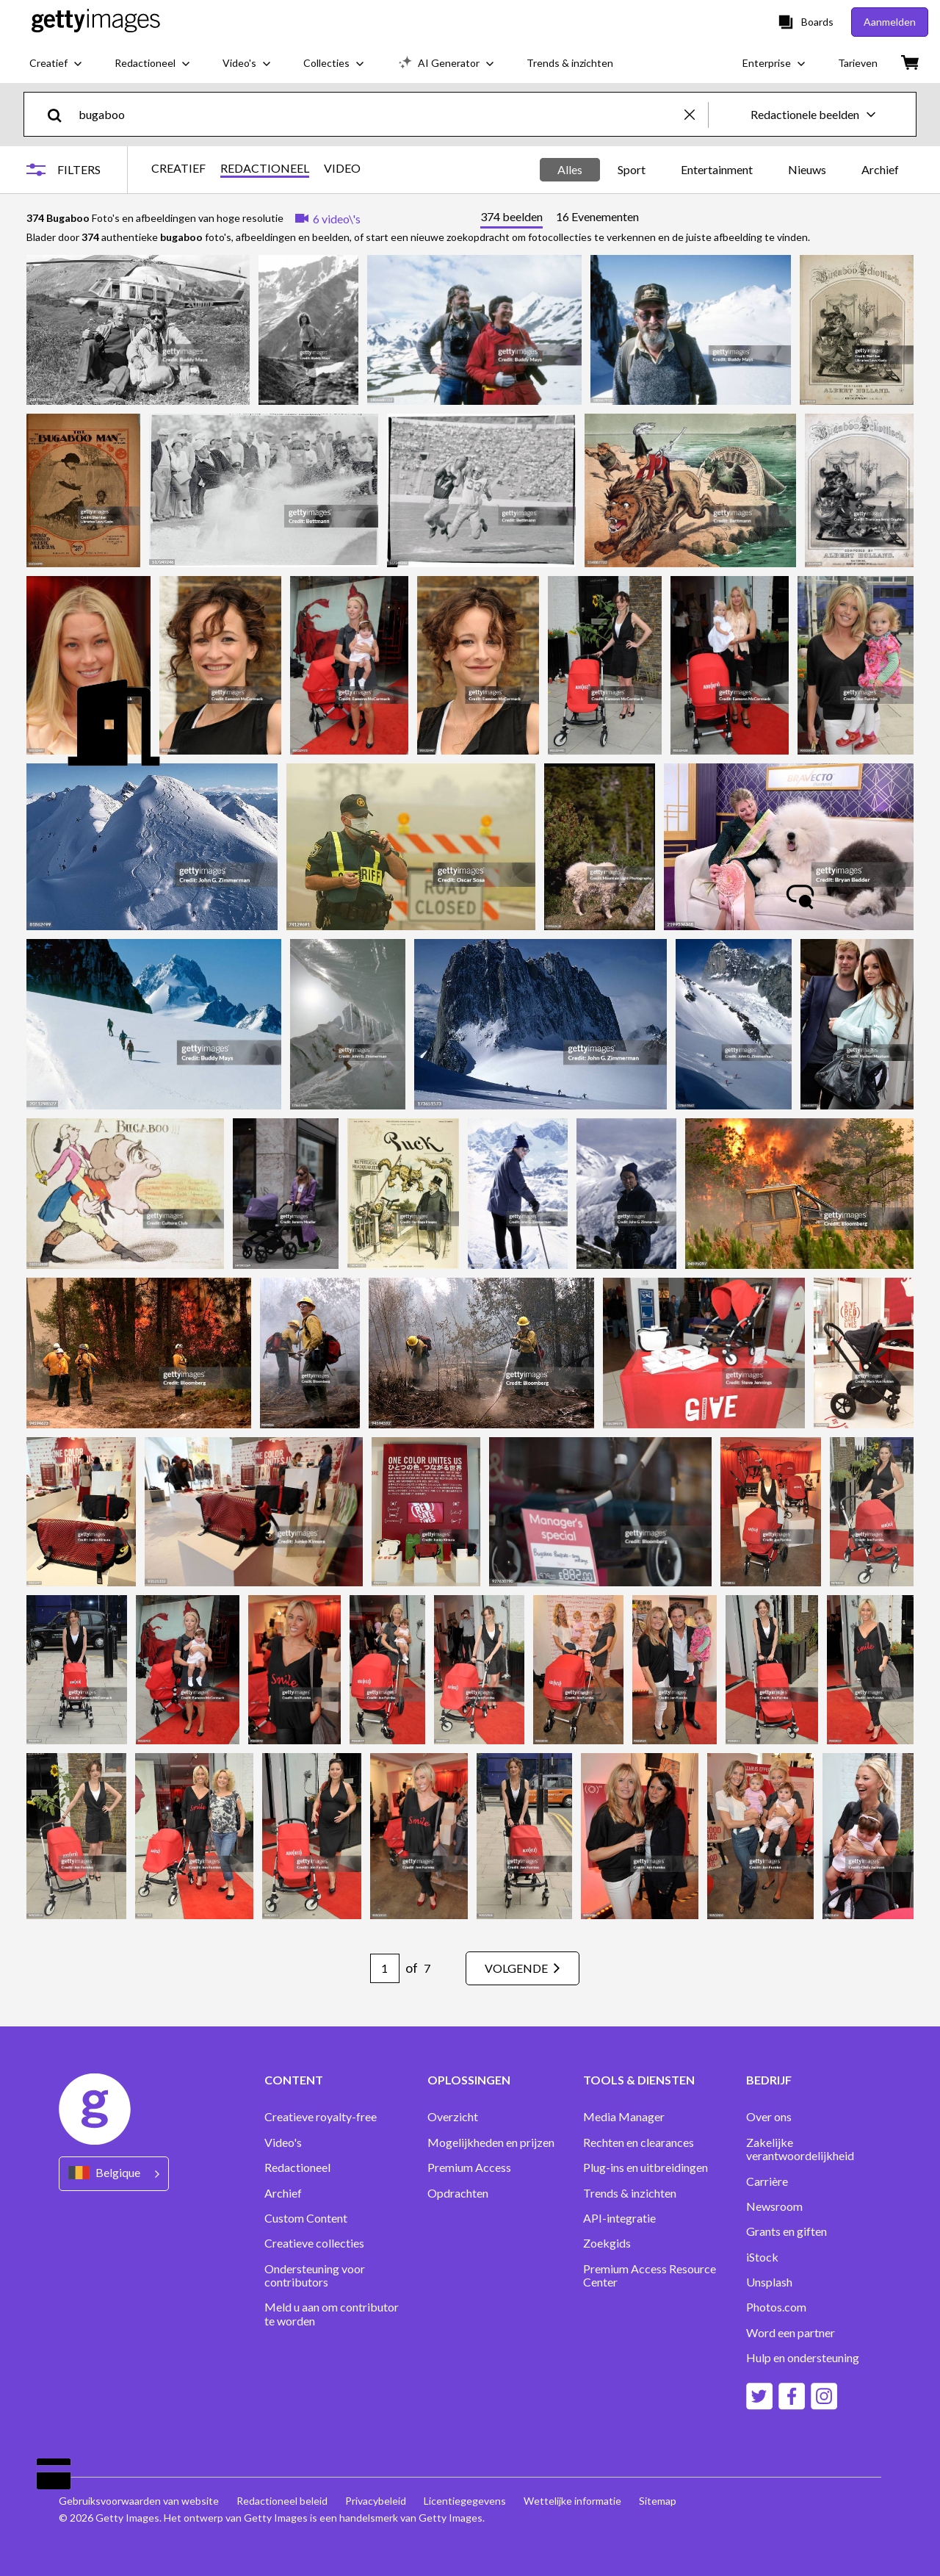  I want to click on log out or exit the application, so click(114, 724).